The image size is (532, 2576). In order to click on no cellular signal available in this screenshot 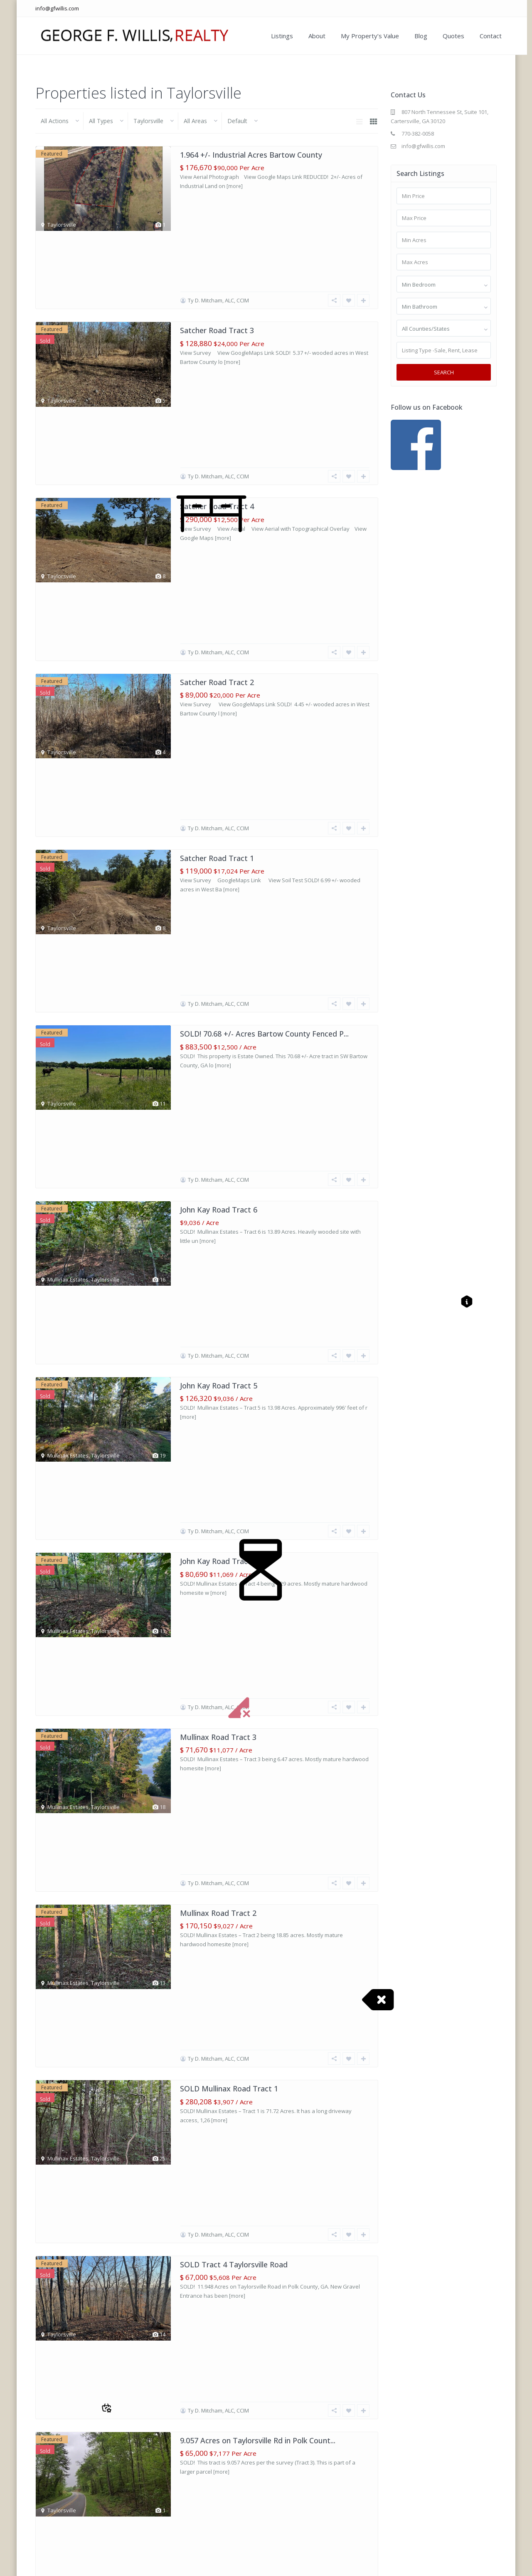, I will do `click(240, 1708)`.